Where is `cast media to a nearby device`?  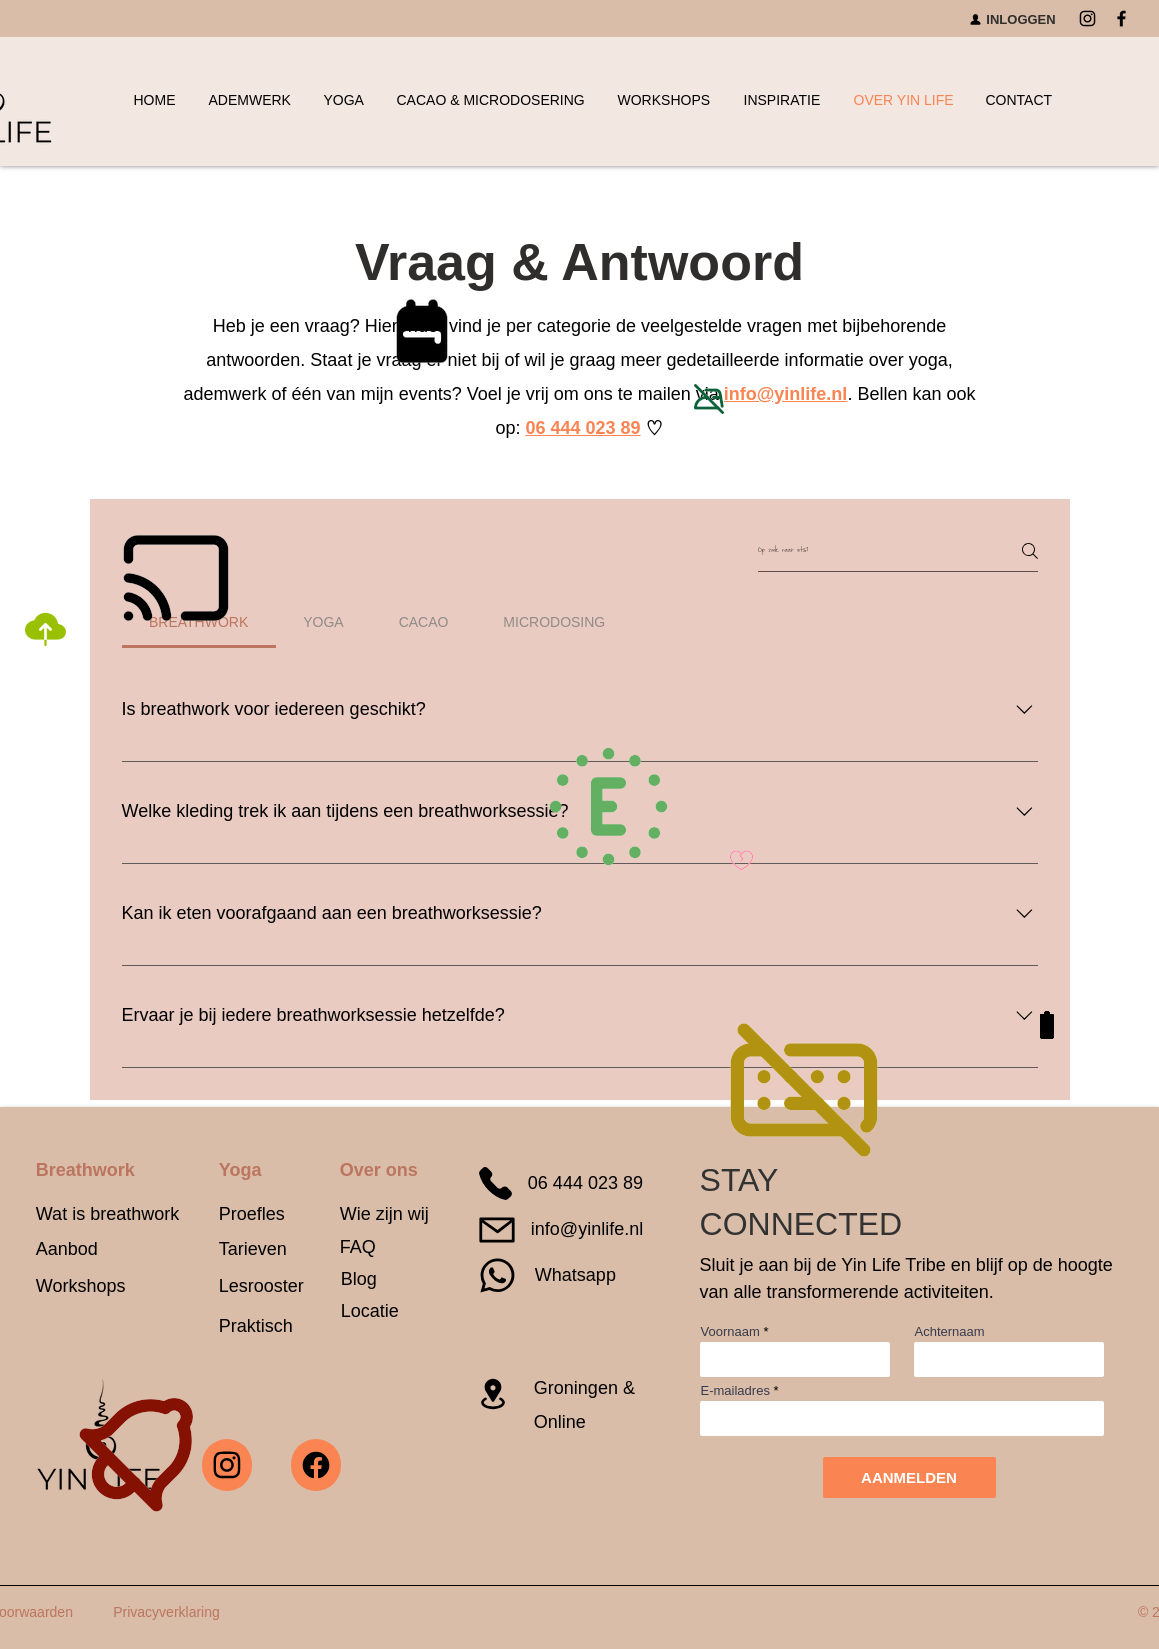
cast media to a nearby device is located at coordinates (176, 578).